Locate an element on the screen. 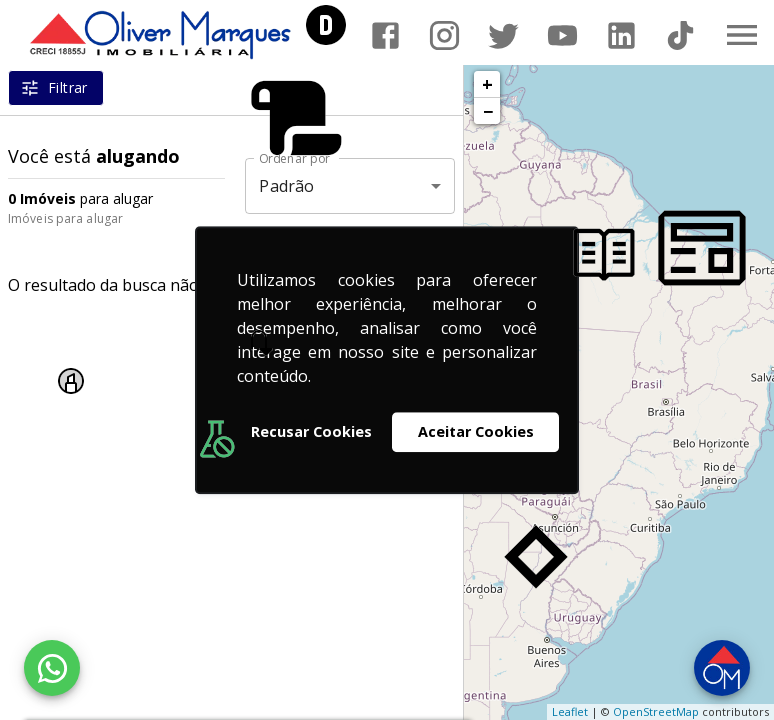  stop or cancel a running test is located at coordinates (216, 439).